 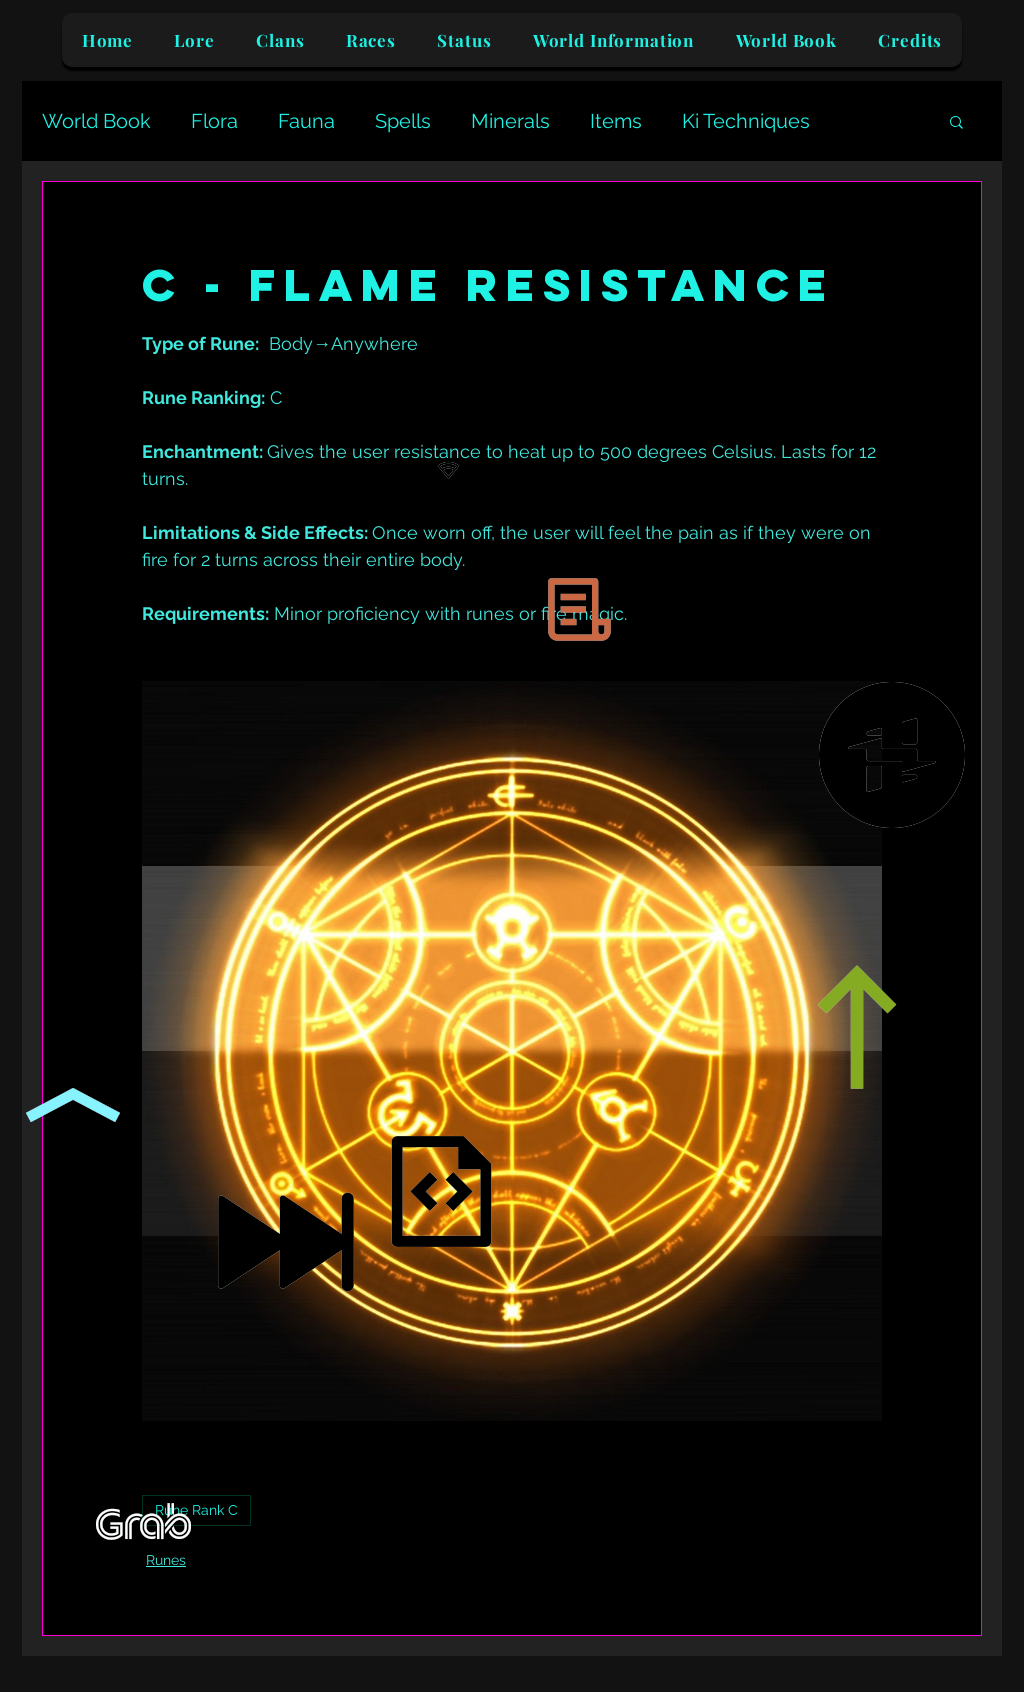 What do you see at coordinates (73, 1107) in the screenshot?
I see `scroll to top of page` at bounding box center [73, 1107].